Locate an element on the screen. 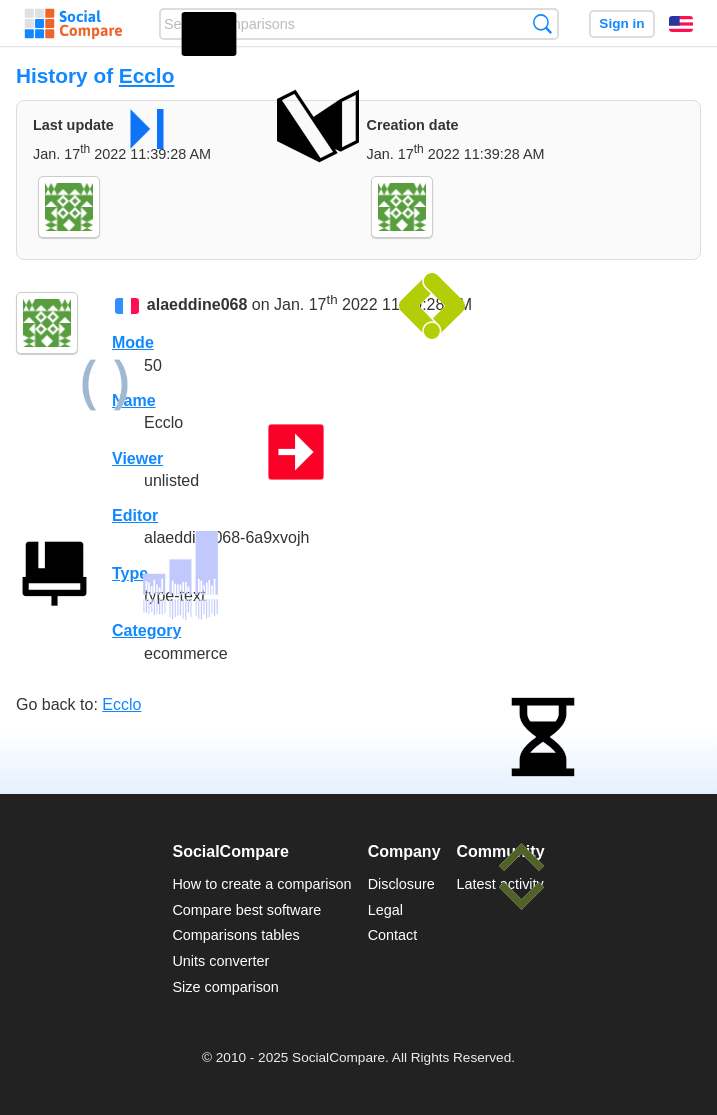 The height and width of the screenshot is (1115, 717). insert parentheses in code editor is located at coordinates (105, 385).